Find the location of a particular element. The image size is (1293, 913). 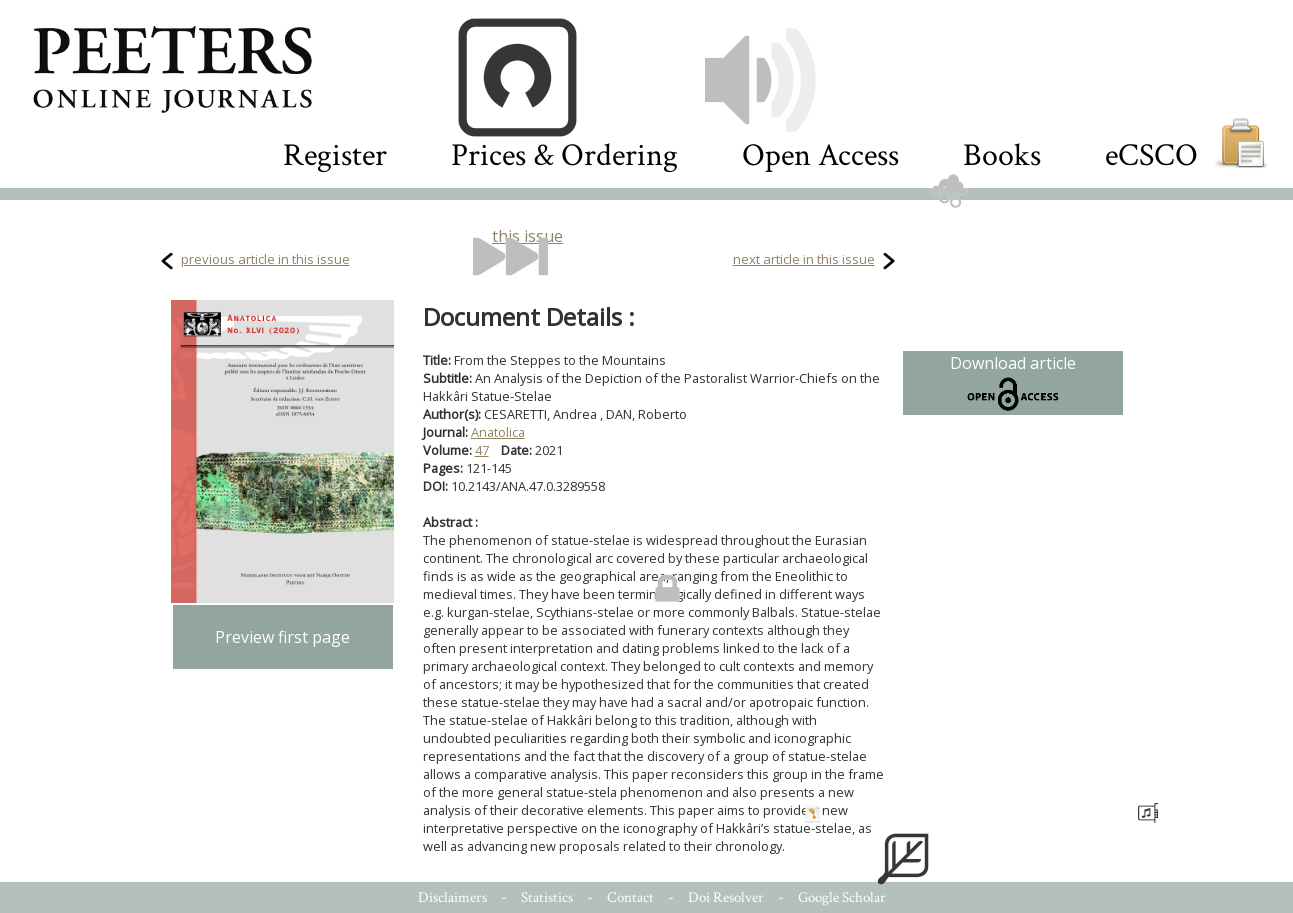

enable power saving or eco mode is located at coordinates (903, 859).